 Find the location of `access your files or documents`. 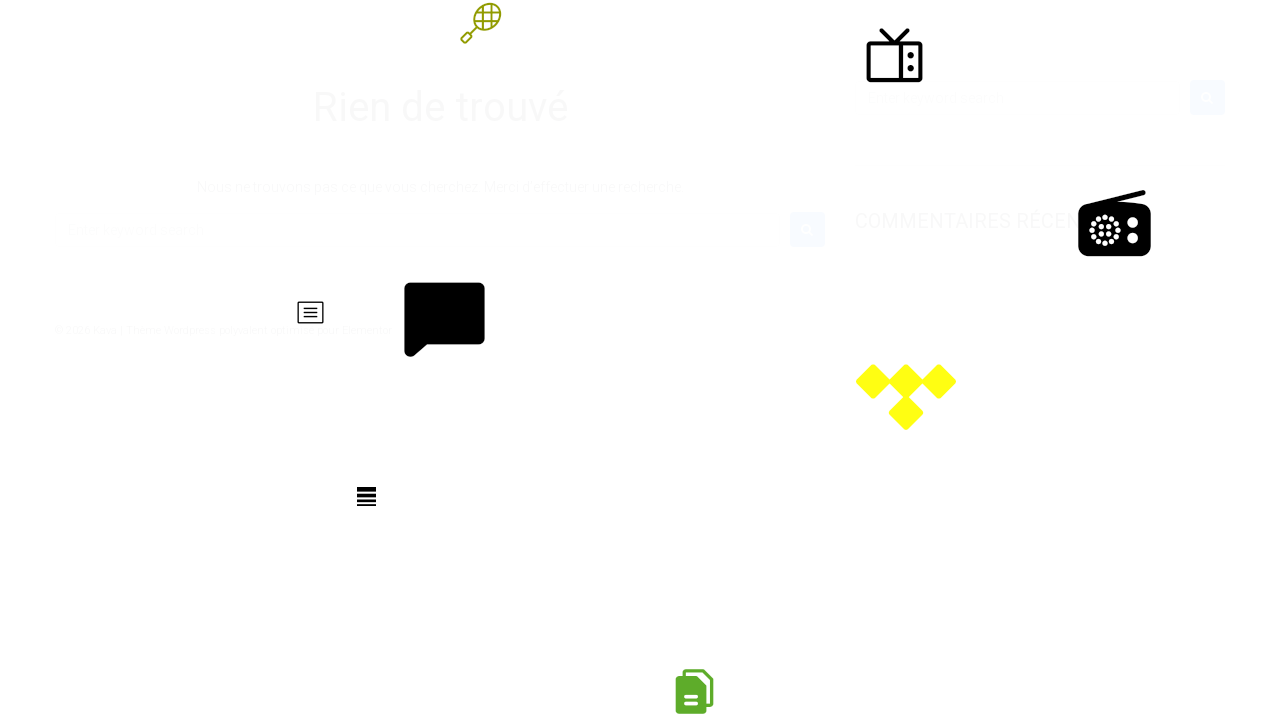

access your files or documents is located at coordinates (694, 691).